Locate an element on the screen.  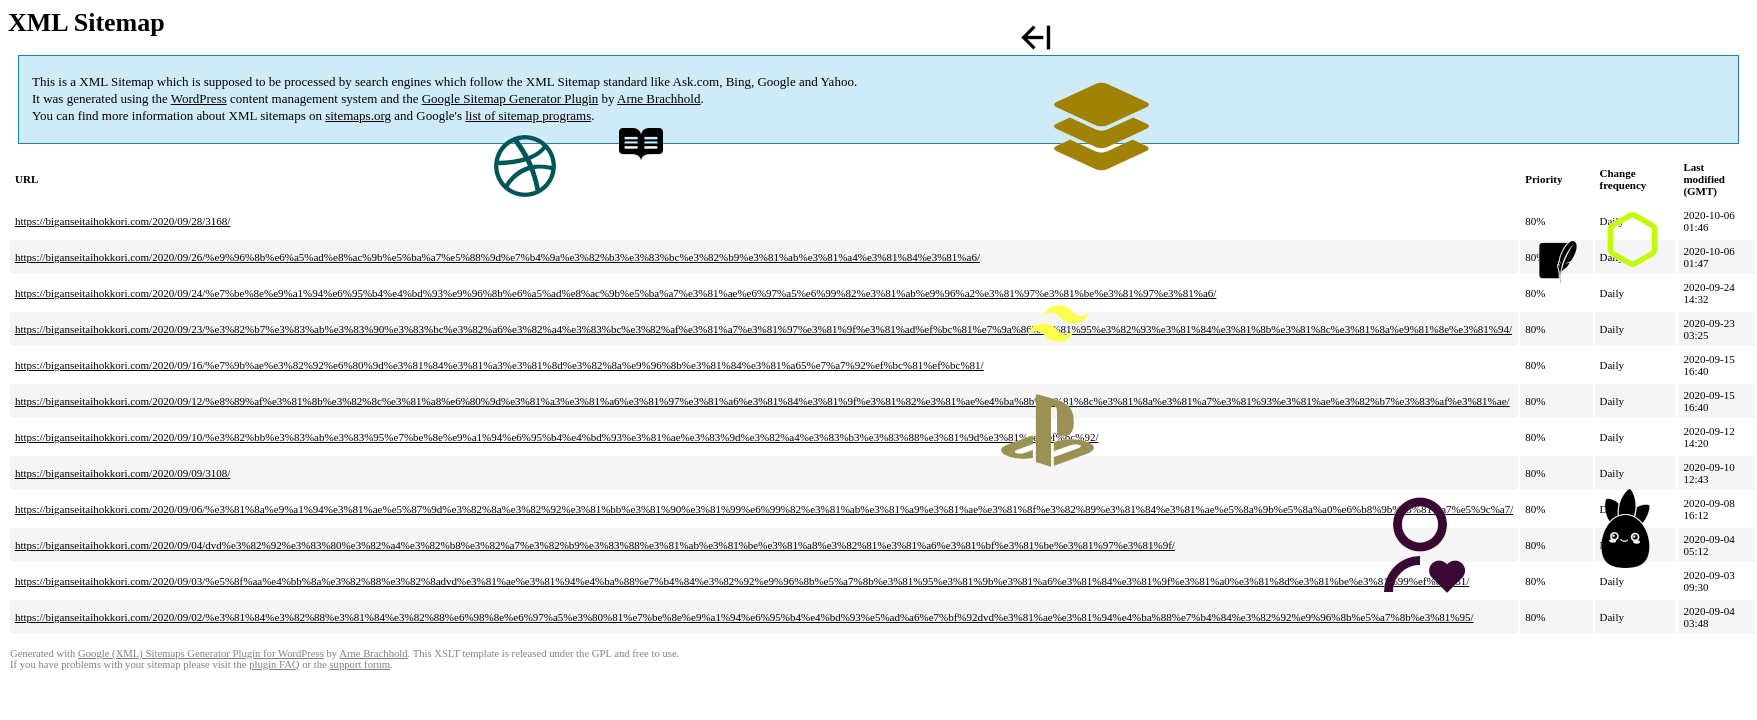
SQLite database technology is located at coordinates (1558, 262).